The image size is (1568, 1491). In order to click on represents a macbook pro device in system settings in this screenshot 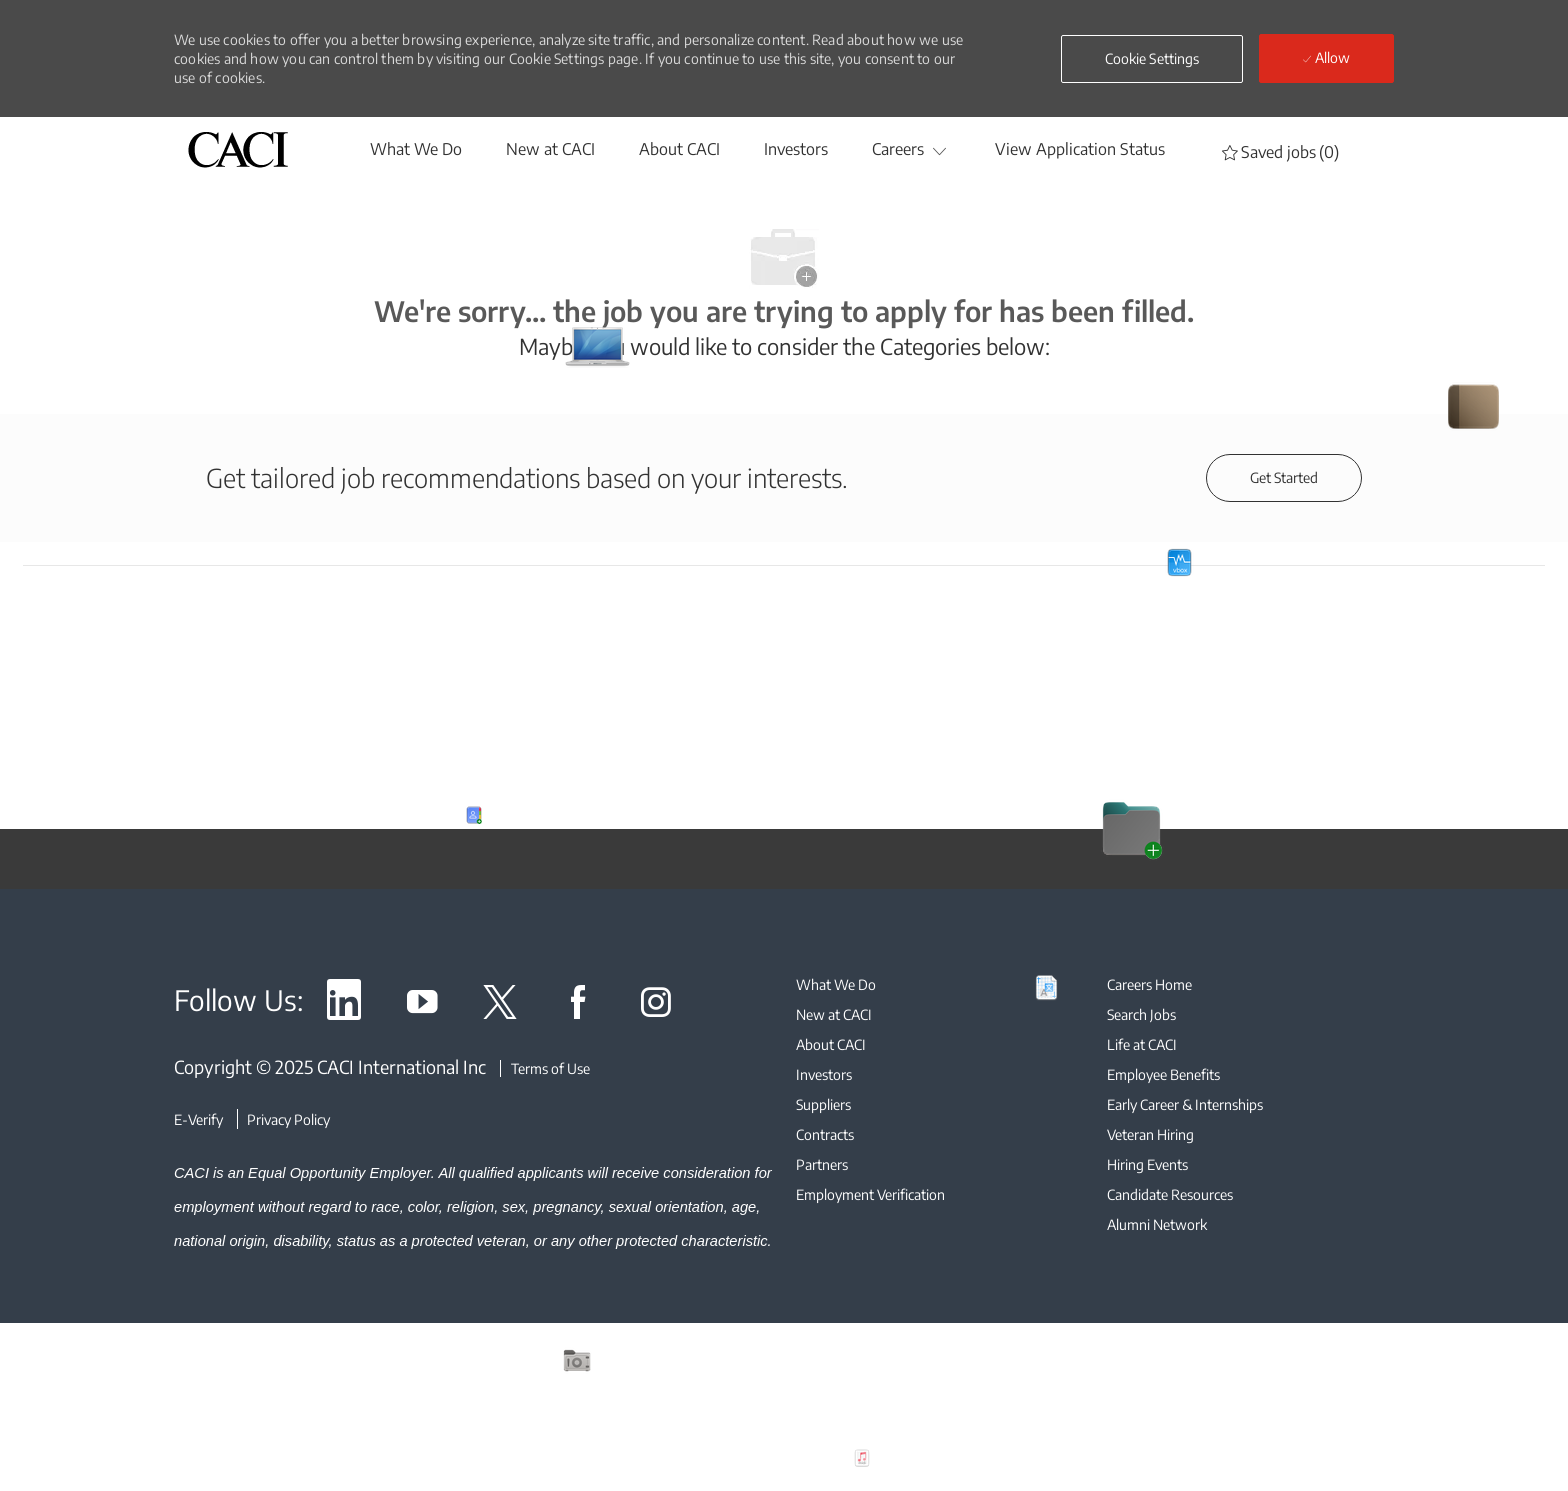, I will do `click(597, 344)`.